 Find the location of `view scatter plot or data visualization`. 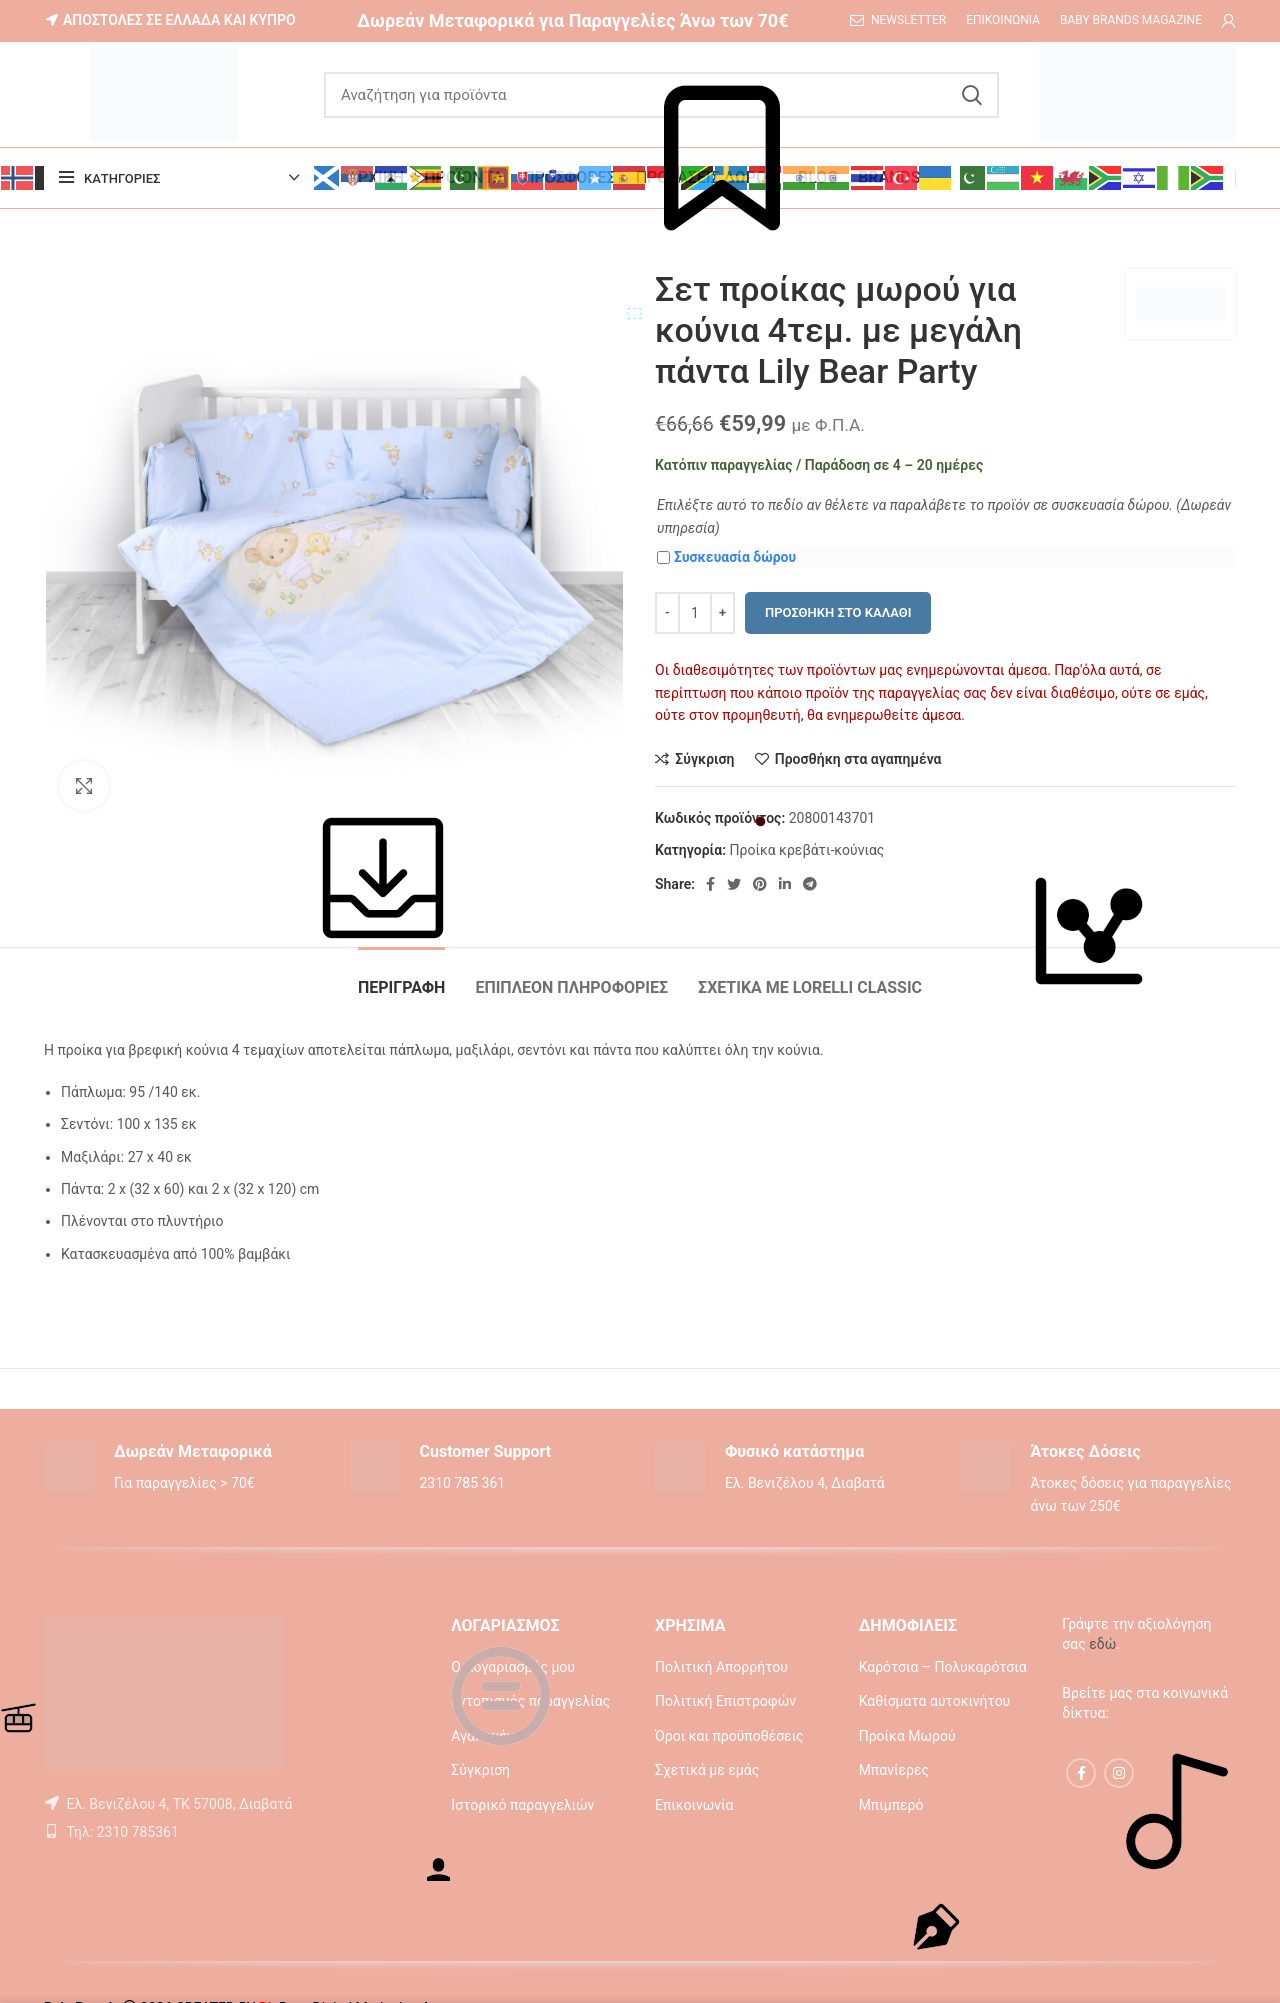

view scatter plot or data visualization is located at coordinates (1089, 931).